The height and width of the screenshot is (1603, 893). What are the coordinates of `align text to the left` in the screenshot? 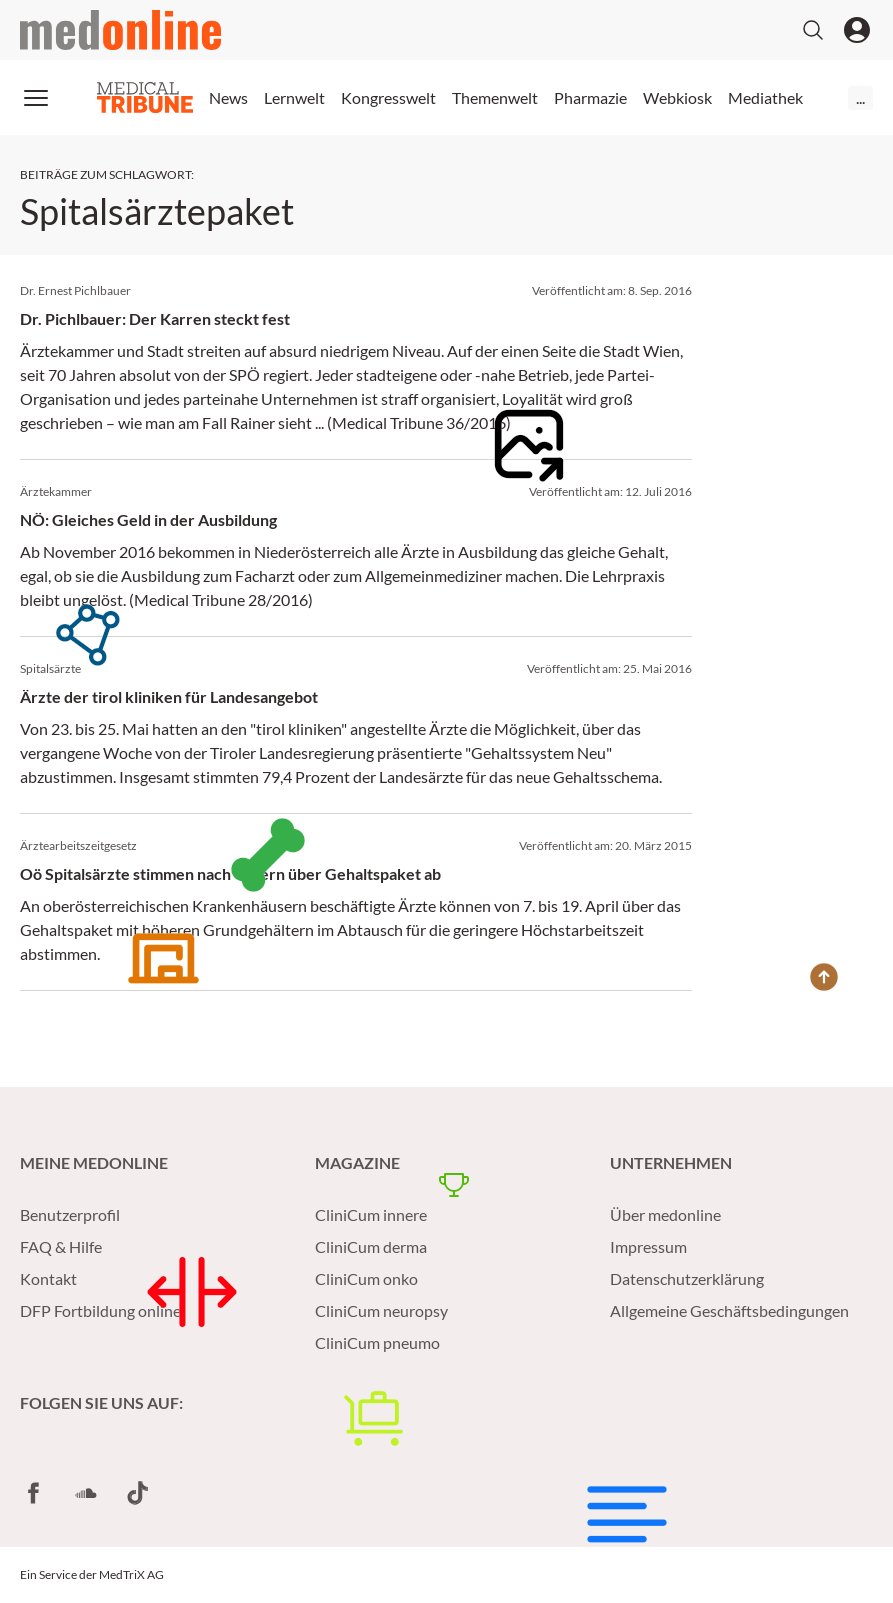 It's located at (627, 1516).